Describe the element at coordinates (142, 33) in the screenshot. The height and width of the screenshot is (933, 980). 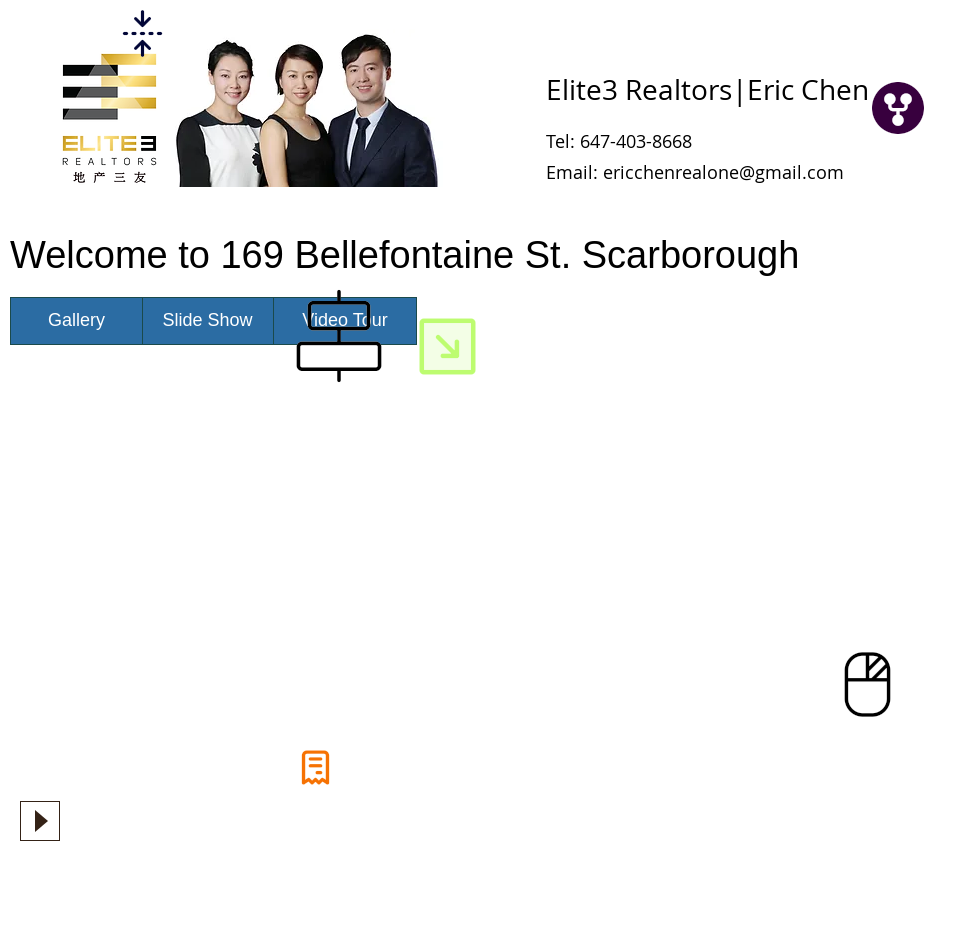
I see `collapse or fold content section` at that location.